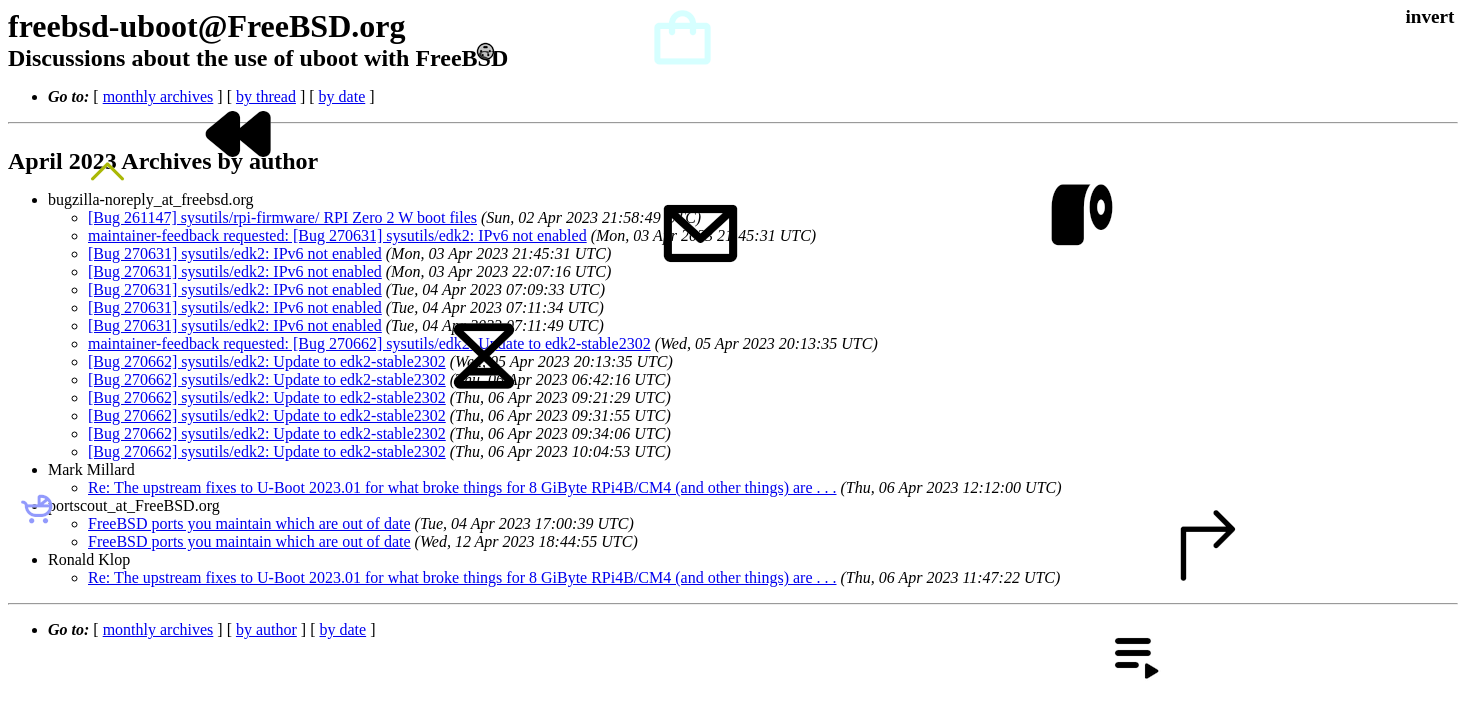  Describe the element at coordinates (700, 233) in the screenshot. I see `open your inbox or email` at that location.